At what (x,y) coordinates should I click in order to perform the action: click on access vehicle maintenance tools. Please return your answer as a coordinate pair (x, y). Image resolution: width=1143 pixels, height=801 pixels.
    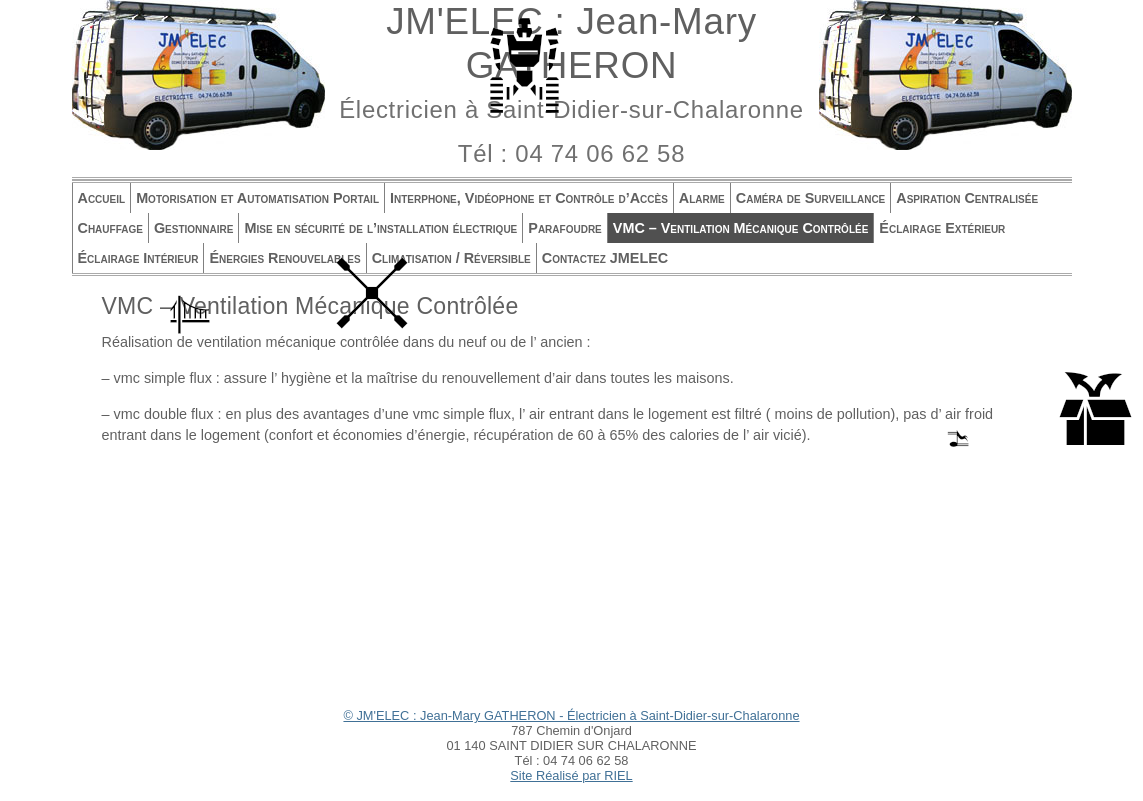
    Looking at the image, I should click on (372, 293).